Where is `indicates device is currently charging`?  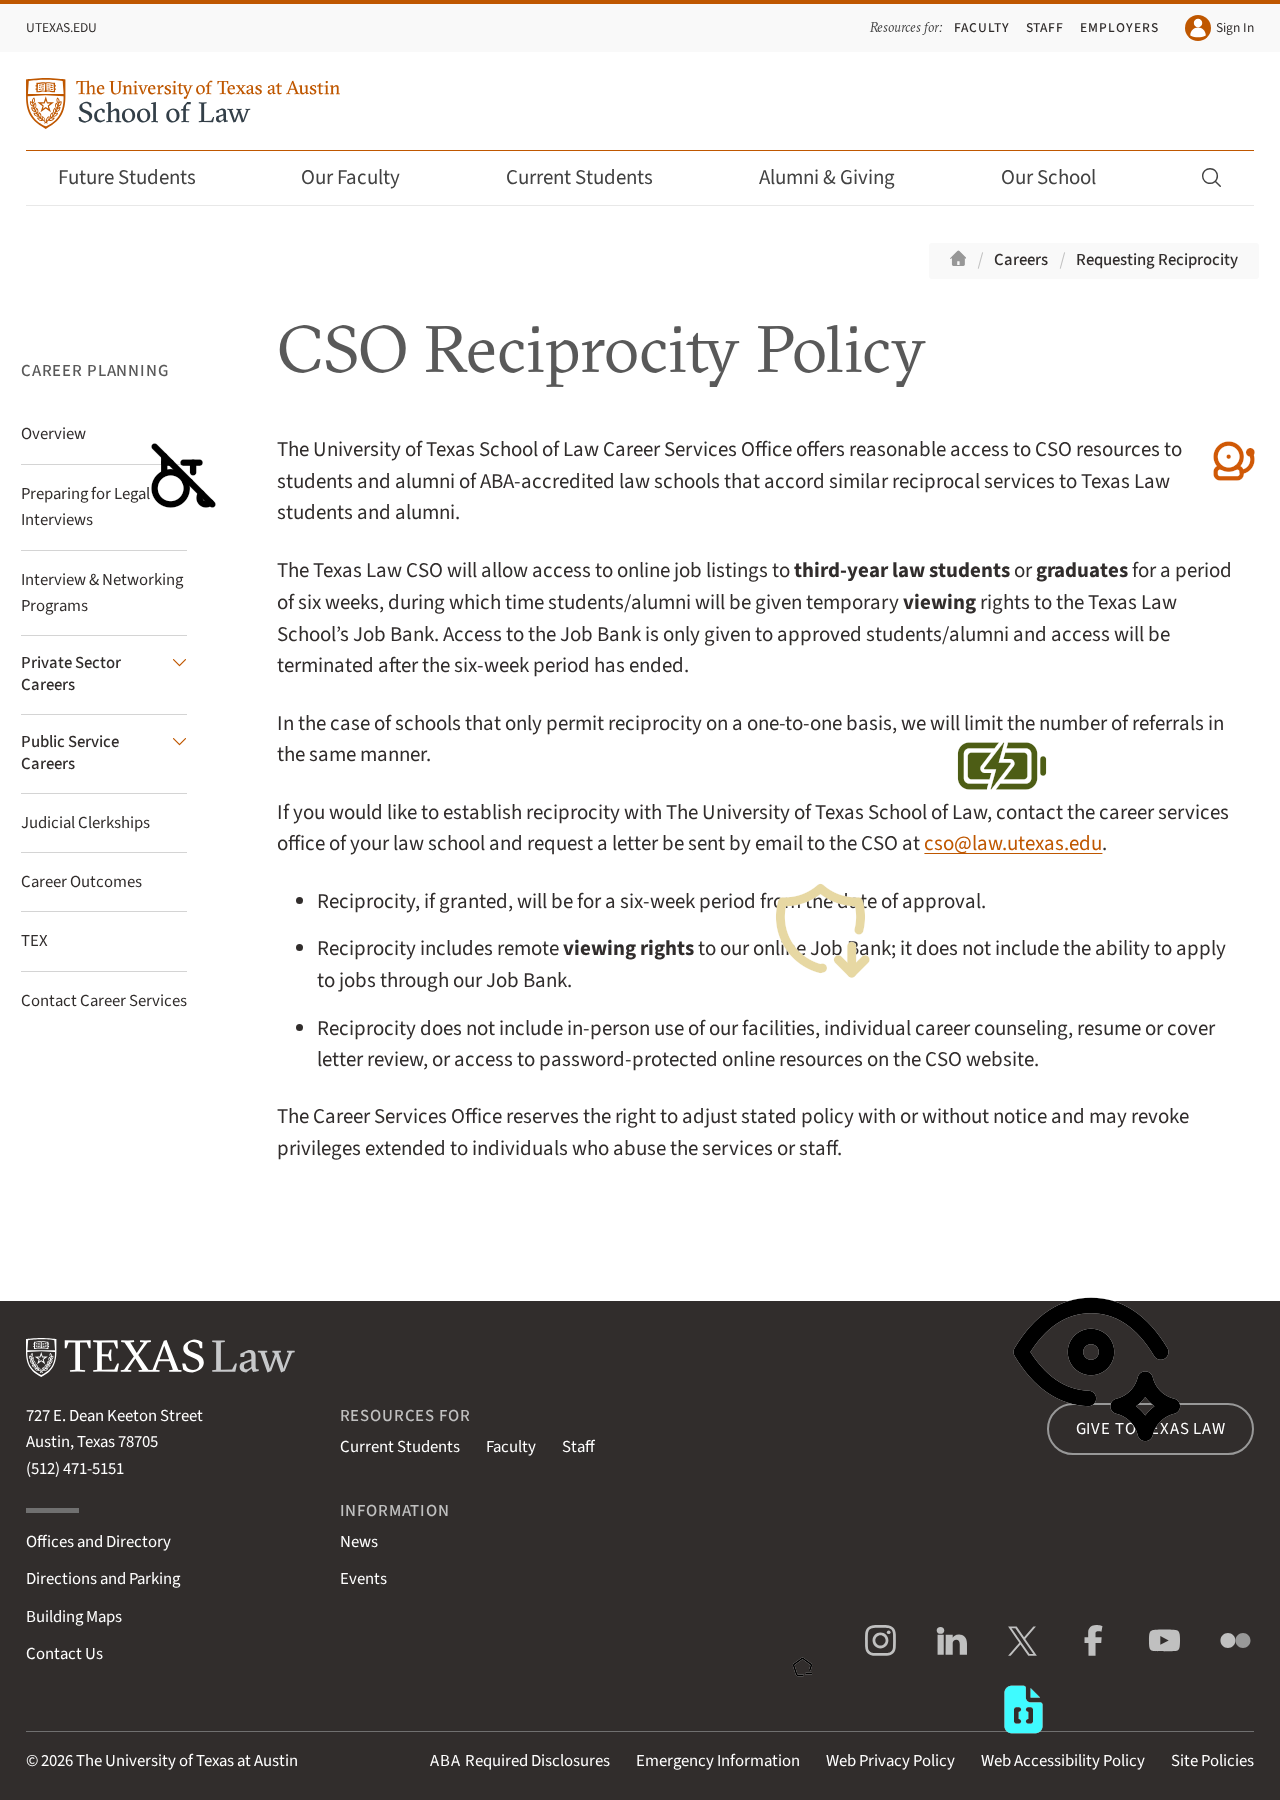 indicates device is currently charging is located at coordinates (1002, 766).